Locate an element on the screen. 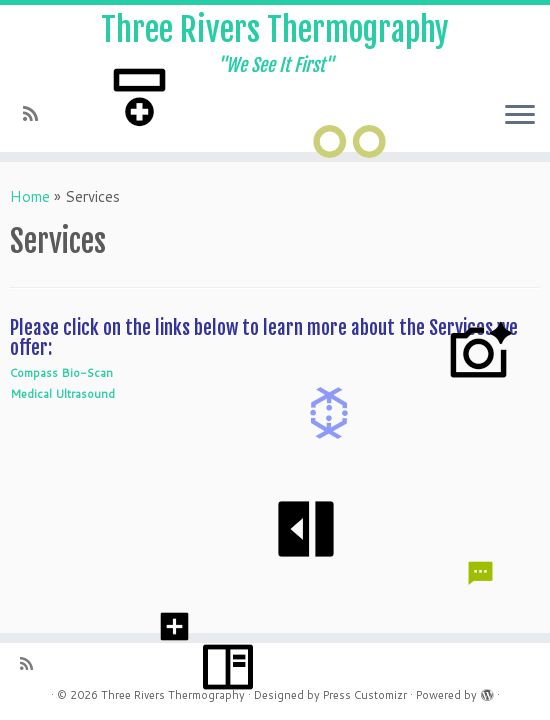 Image resolution: width=550 pixels, height=720 pixels. google cloud dataflow service logo is located at coordinates (329, 413).